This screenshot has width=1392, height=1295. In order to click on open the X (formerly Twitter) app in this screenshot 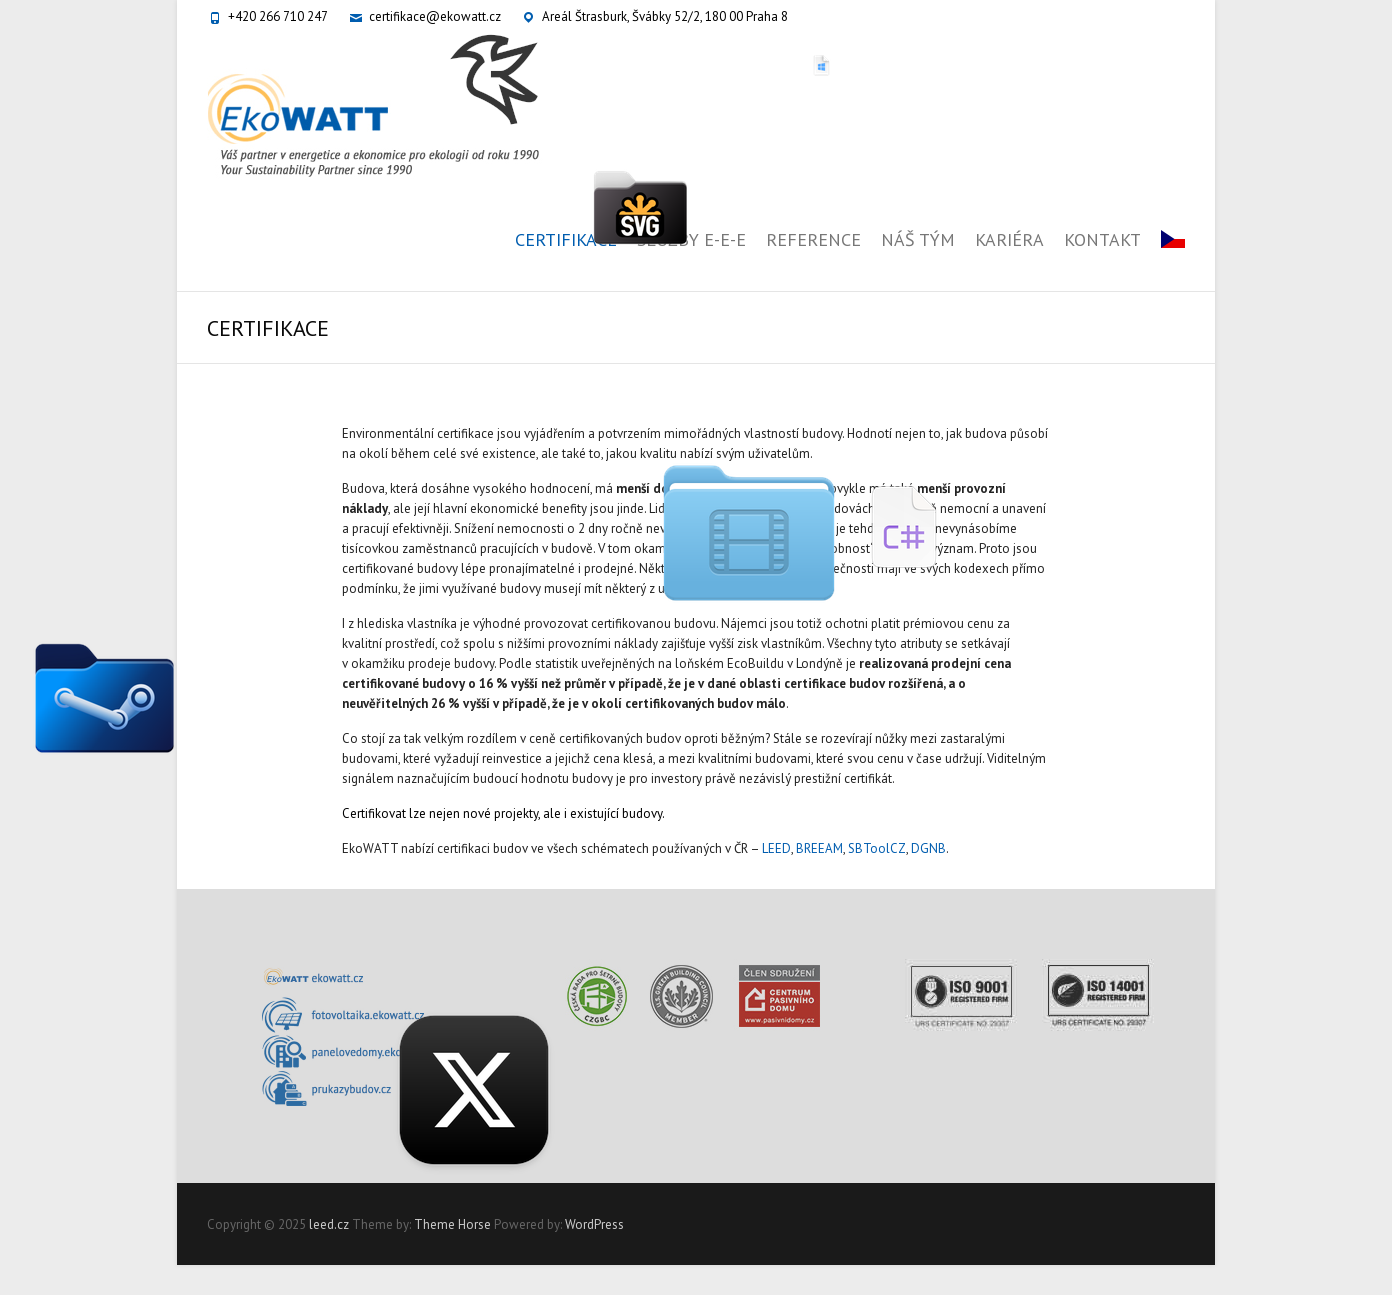, I will do `click(474, 1090)`.